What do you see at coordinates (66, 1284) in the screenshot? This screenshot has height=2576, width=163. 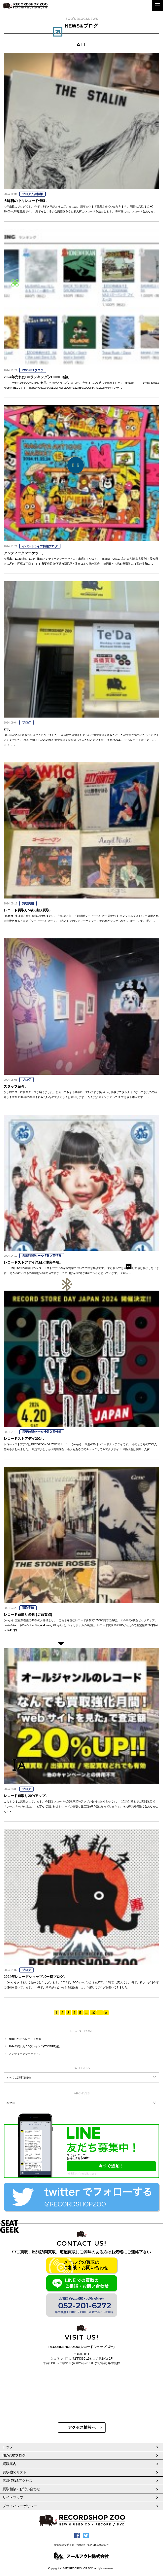 I see `connect to a bluetooth device` at bounding box center [66, 1284].